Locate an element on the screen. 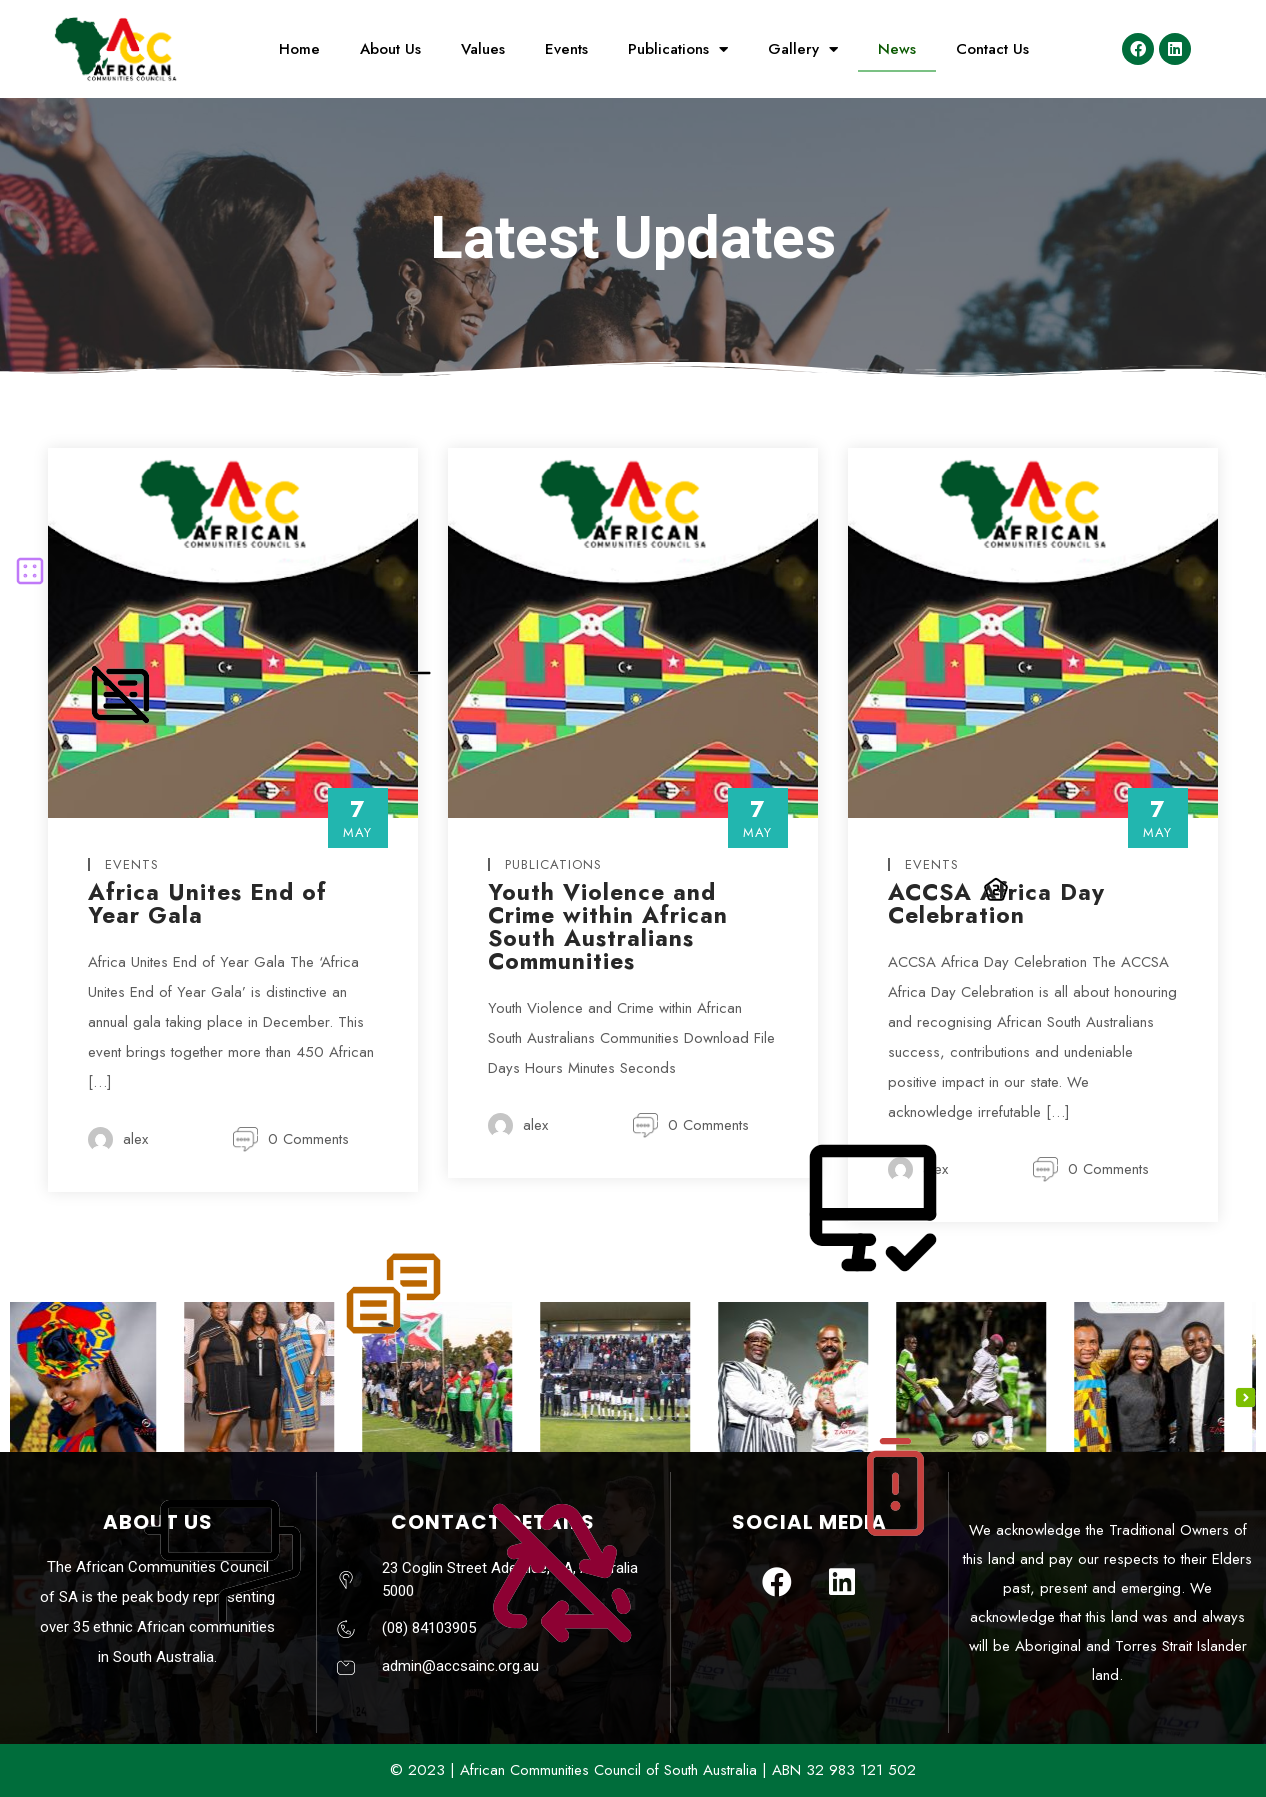 The width and height of the screenshot is (1266, 1797). navigate to the next item or screen is located at coordinates (1245, 1397).